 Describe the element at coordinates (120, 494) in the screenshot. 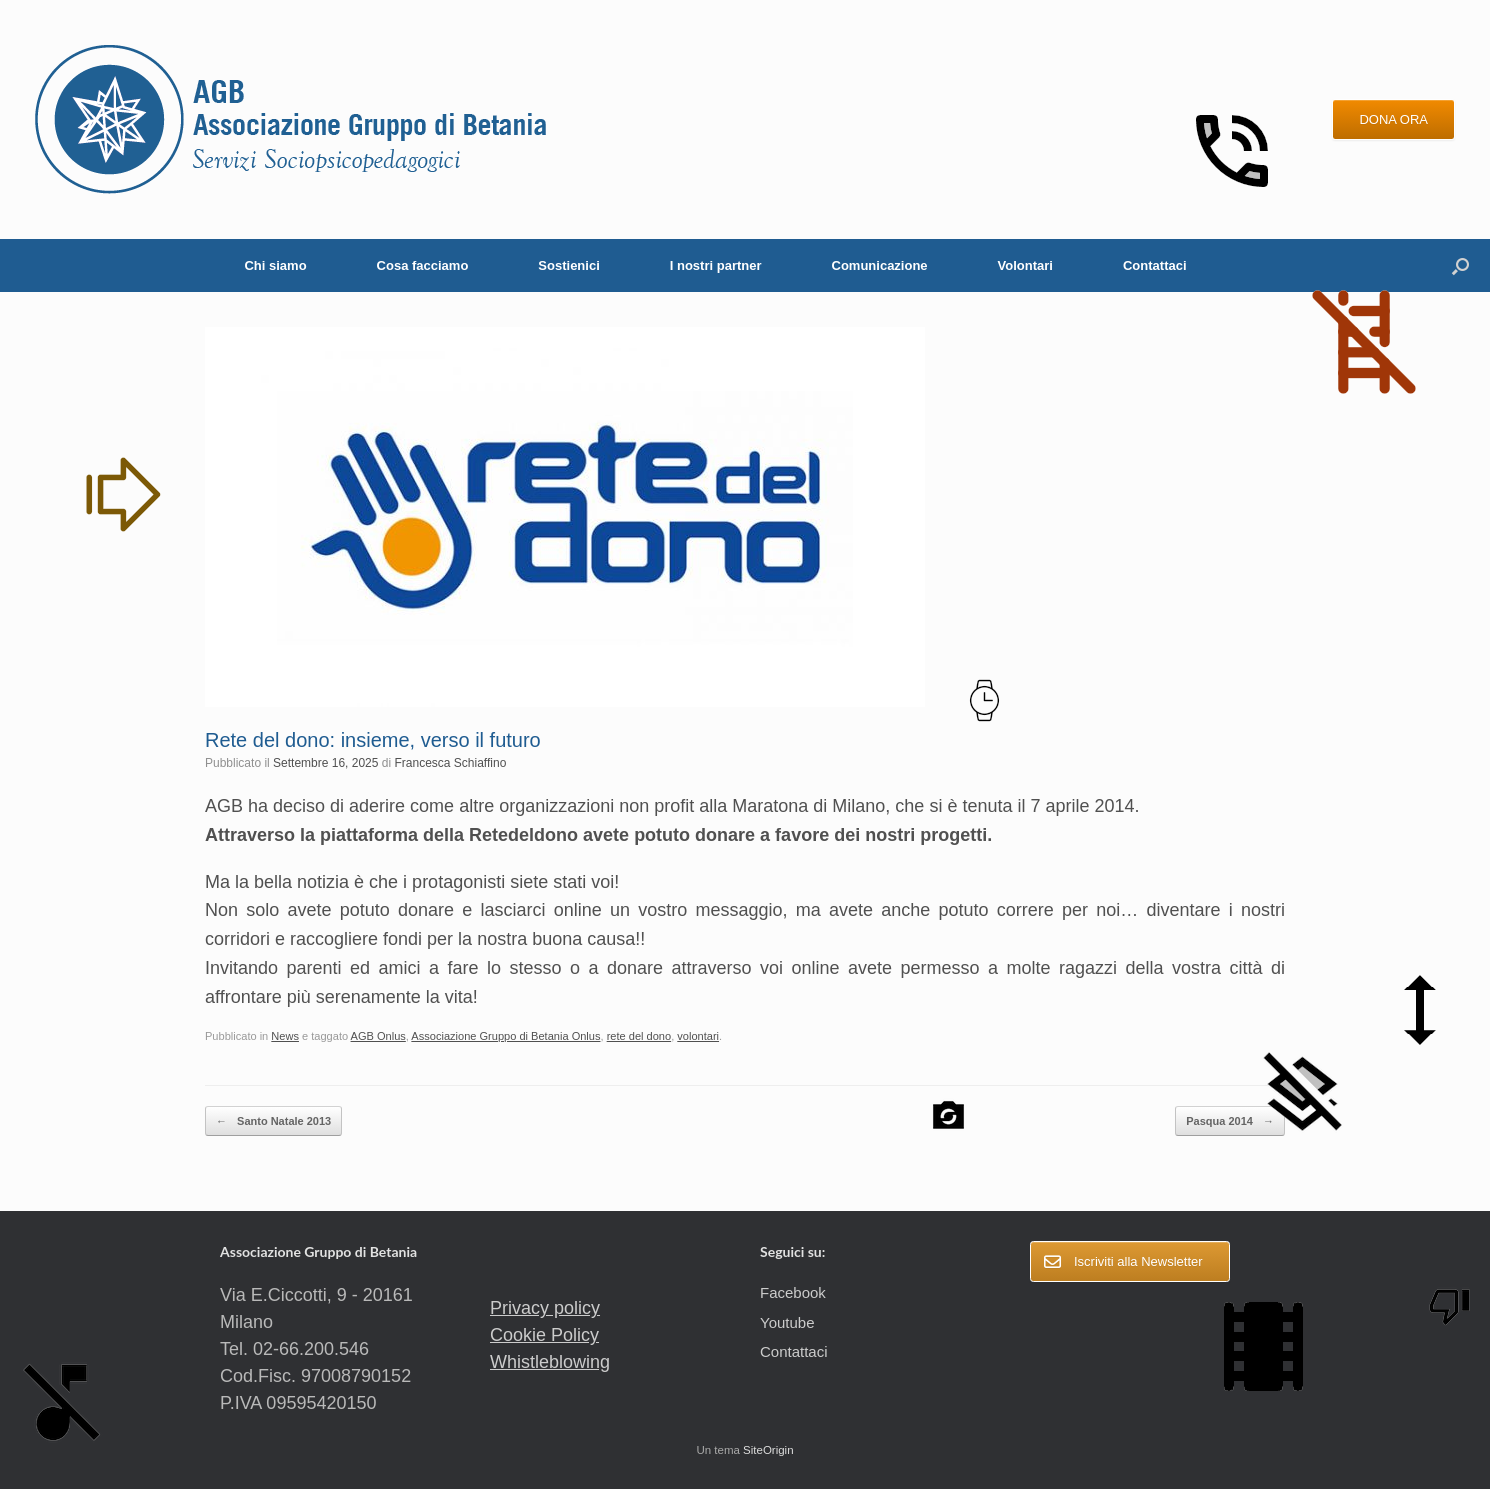

I see `go to next step or continue forward` at that location.